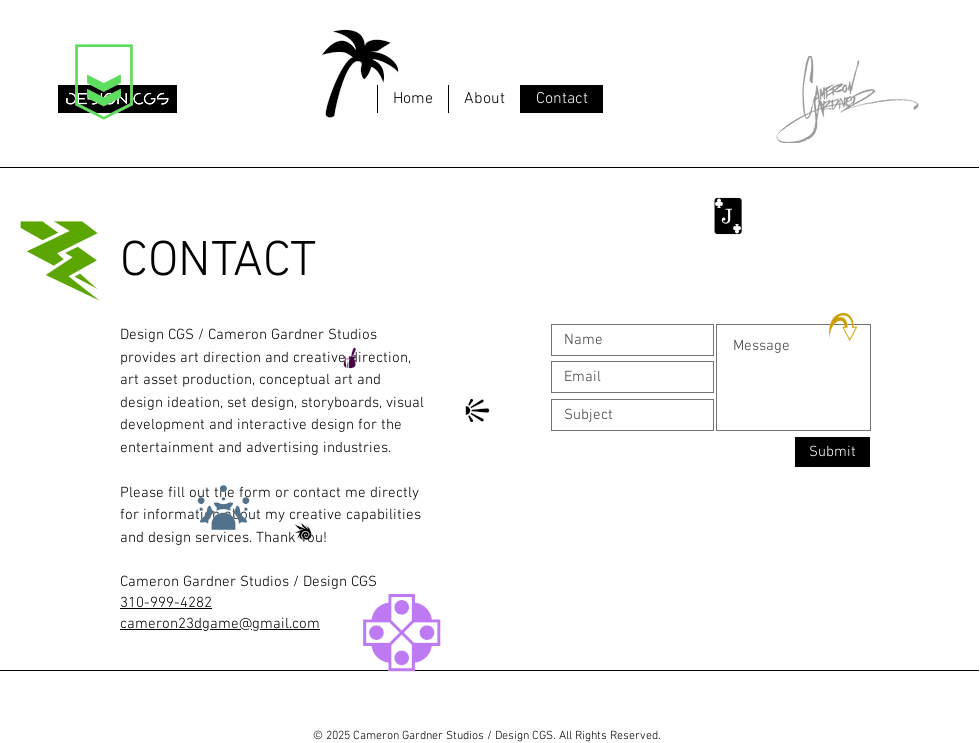 This screenshot has height=743, width=980. What do you see at coordinates (303, 531) in the screenshot?
I see `select snail creature or enemy type in game` at bounding box center [303, 531].